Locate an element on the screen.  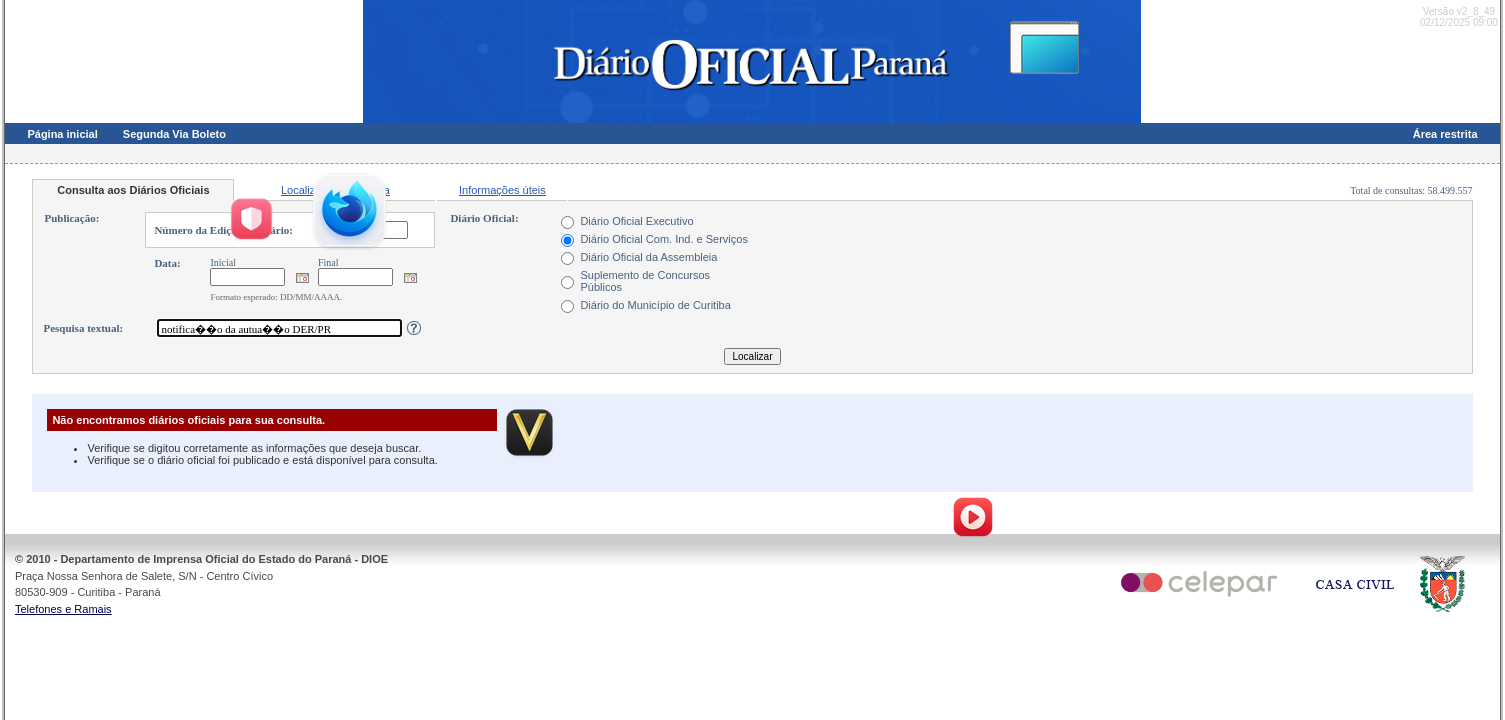
launch Civilization V game is located at coordinates (529, 432).